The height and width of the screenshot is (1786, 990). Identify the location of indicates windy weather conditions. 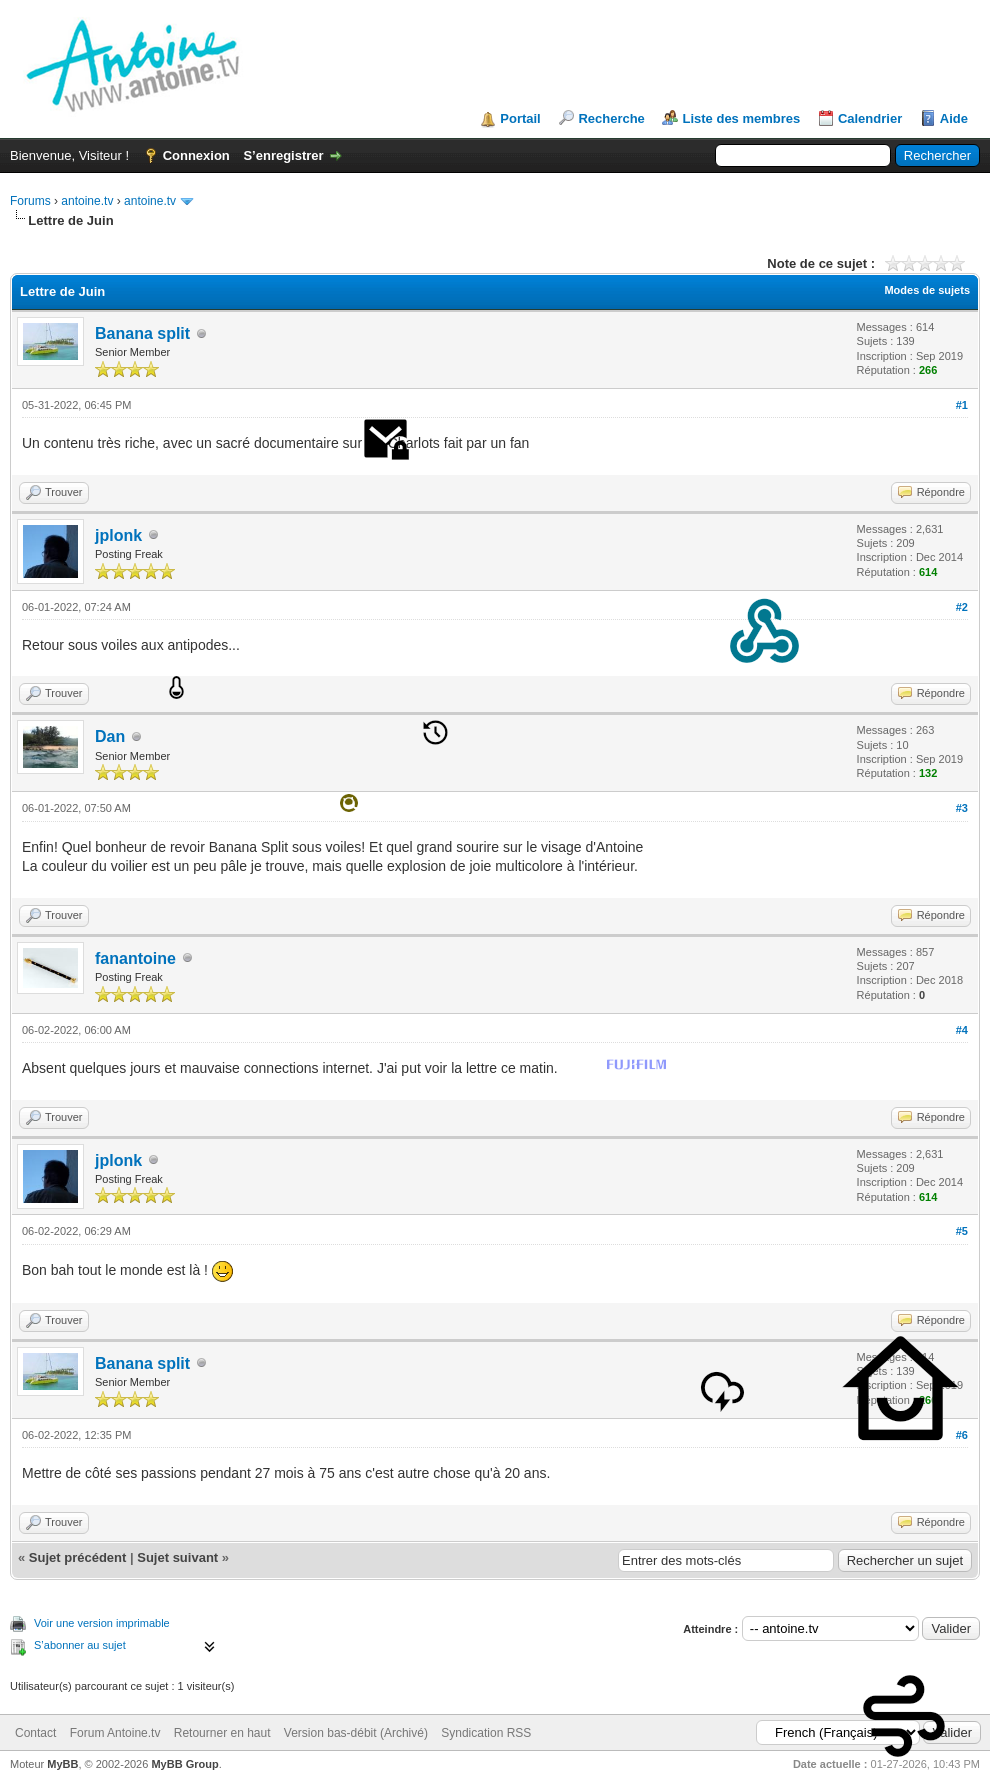
(904, 1716).